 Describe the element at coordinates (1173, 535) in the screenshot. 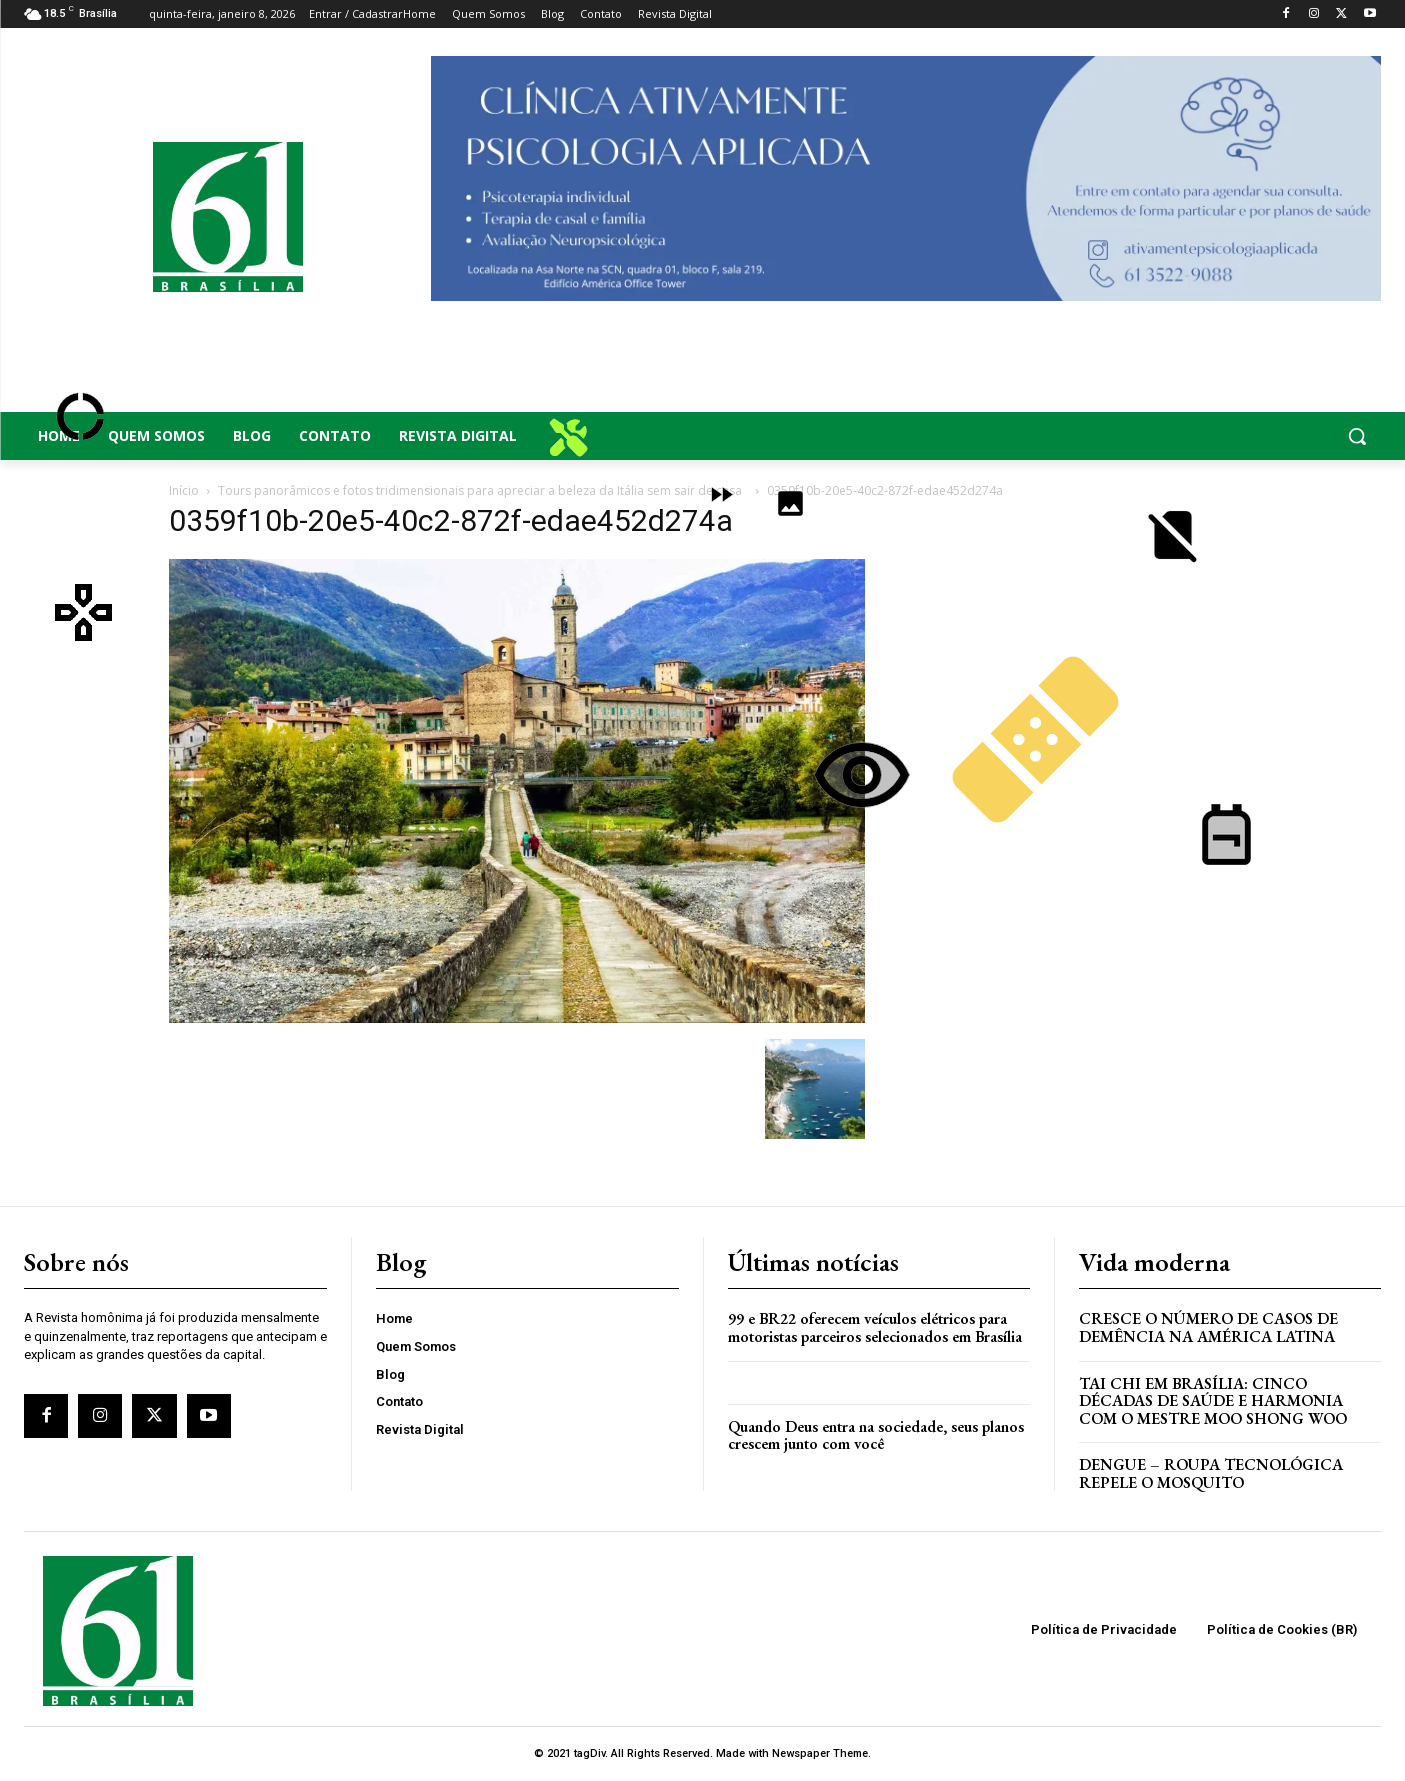

I see `no SIM card detected` at that location.